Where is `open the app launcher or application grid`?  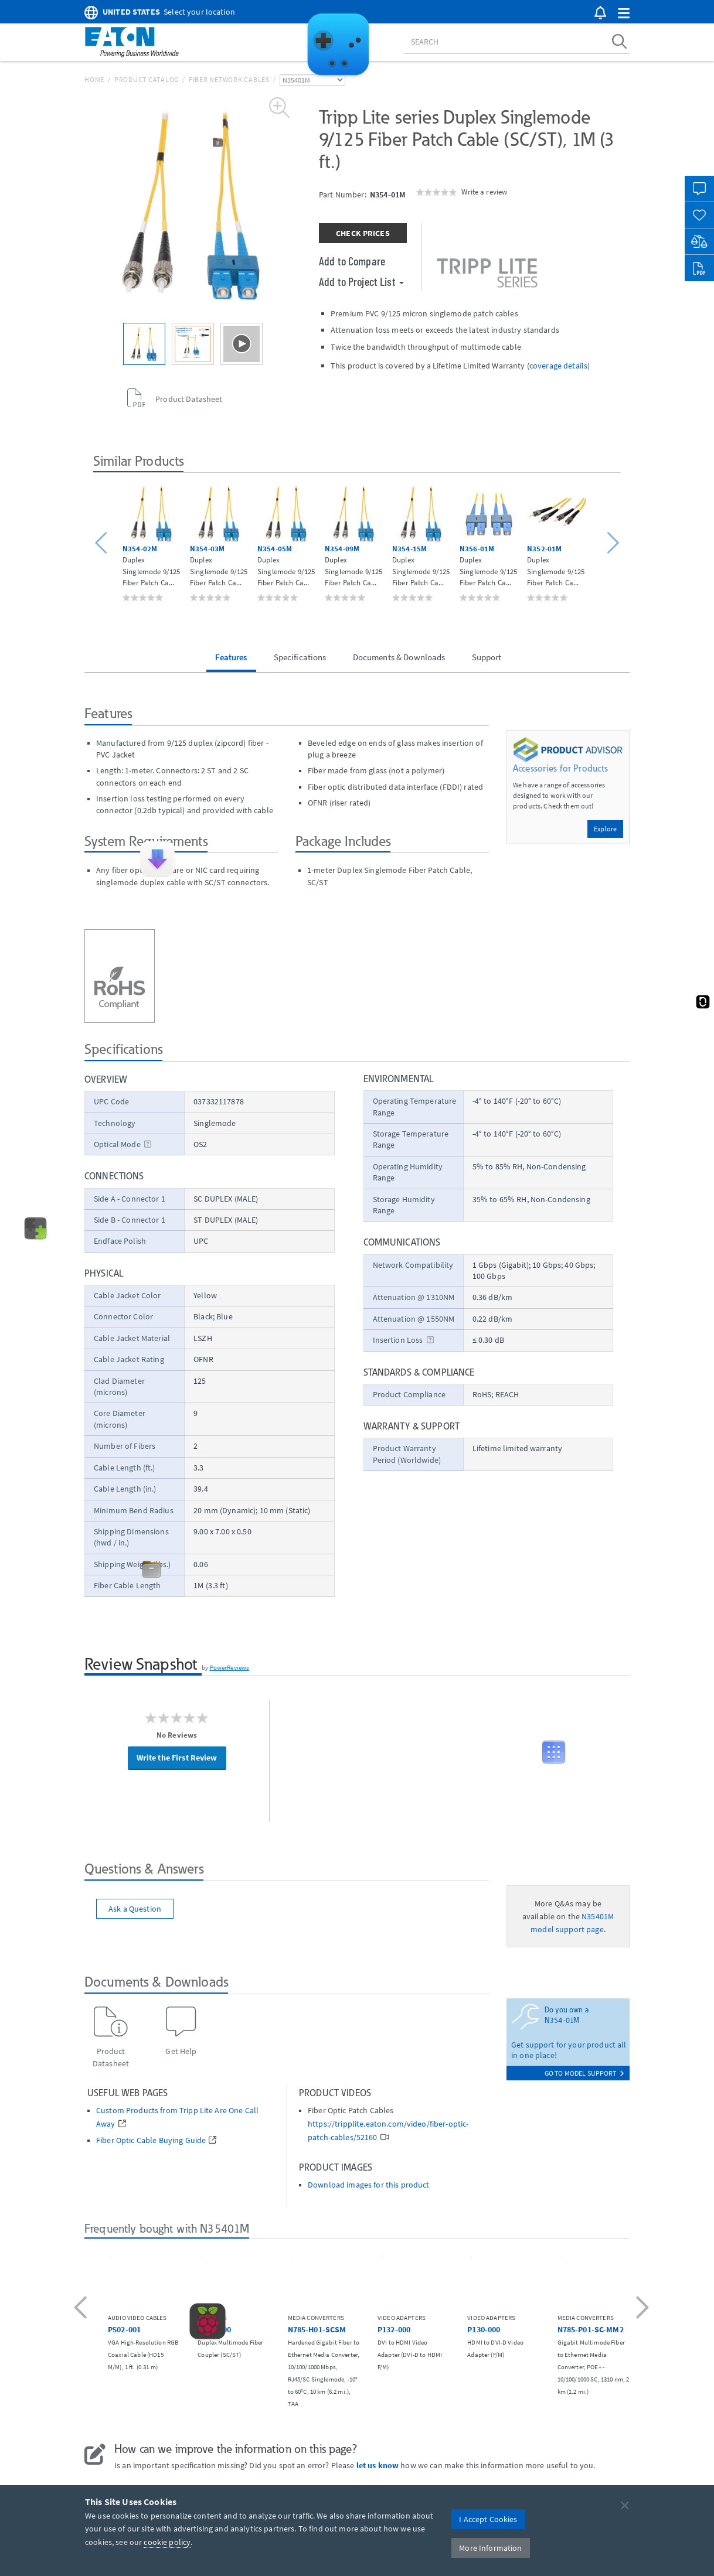
open the app launcher or application grid is located at coordinates (553, 1752).